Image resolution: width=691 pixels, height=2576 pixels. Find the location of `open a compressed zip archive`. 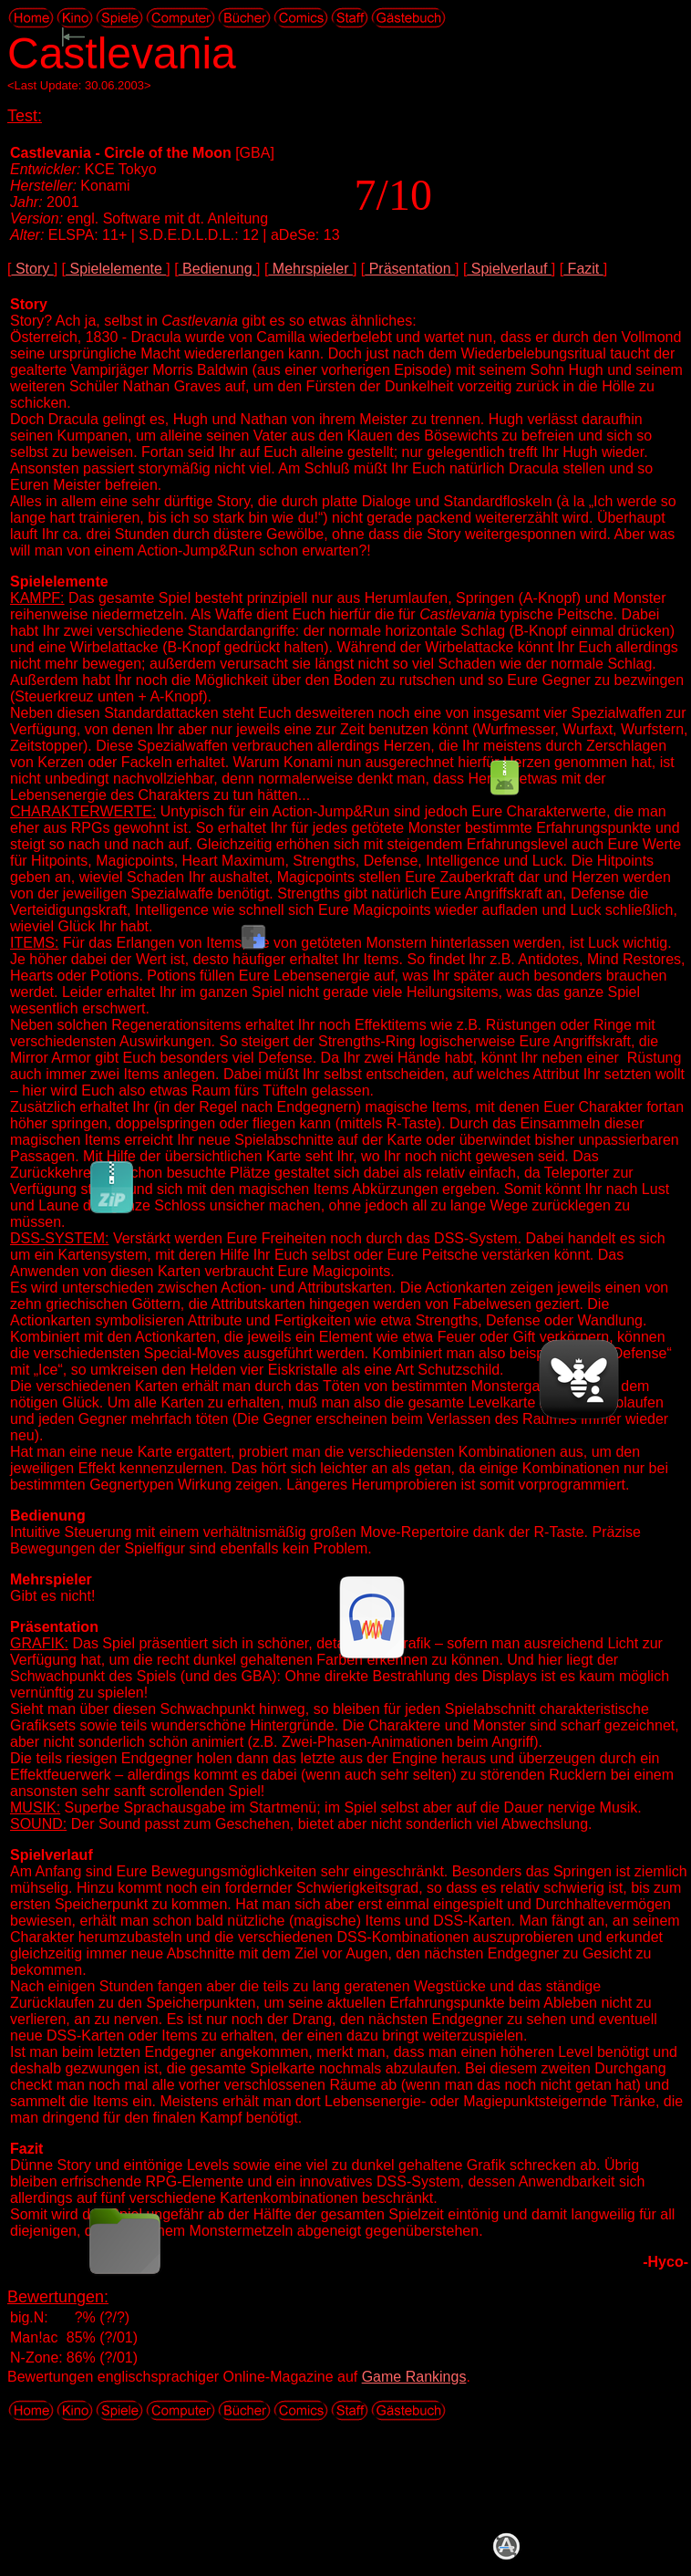

open a compressed zip archive is located at coordinates (111, 1187).